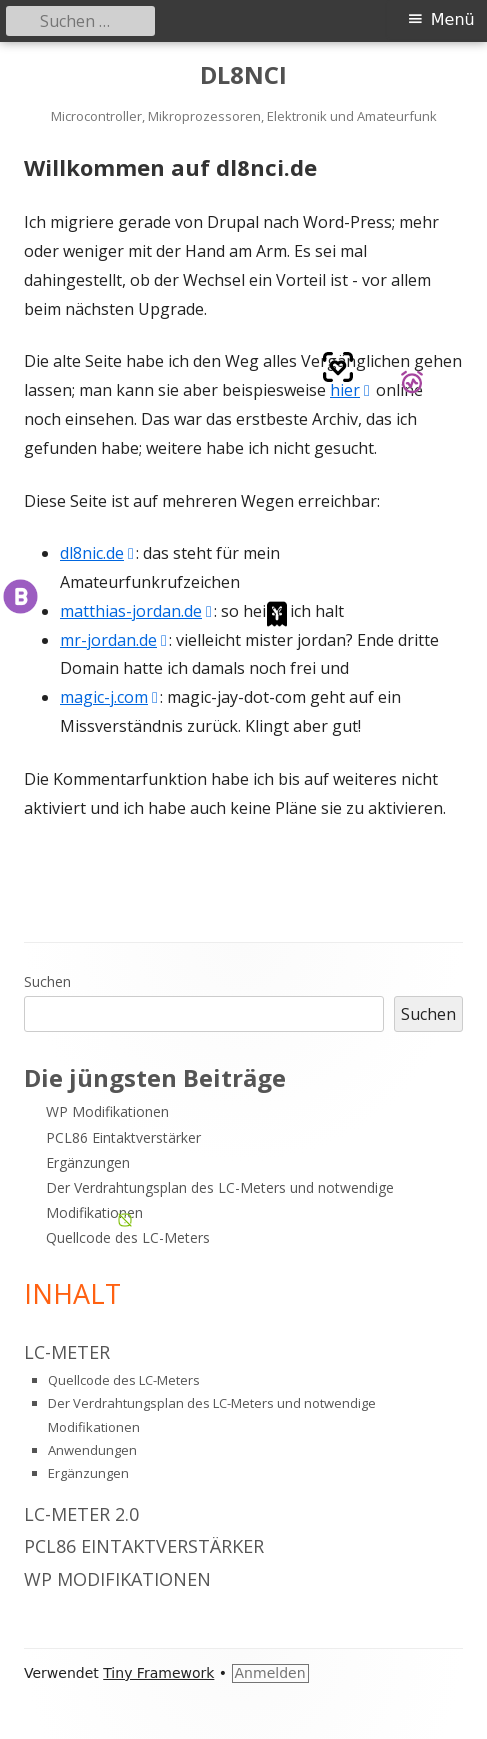 The image size is (487, 1739). I want to click on disable or mute alert notifications, so click(125, 1220).